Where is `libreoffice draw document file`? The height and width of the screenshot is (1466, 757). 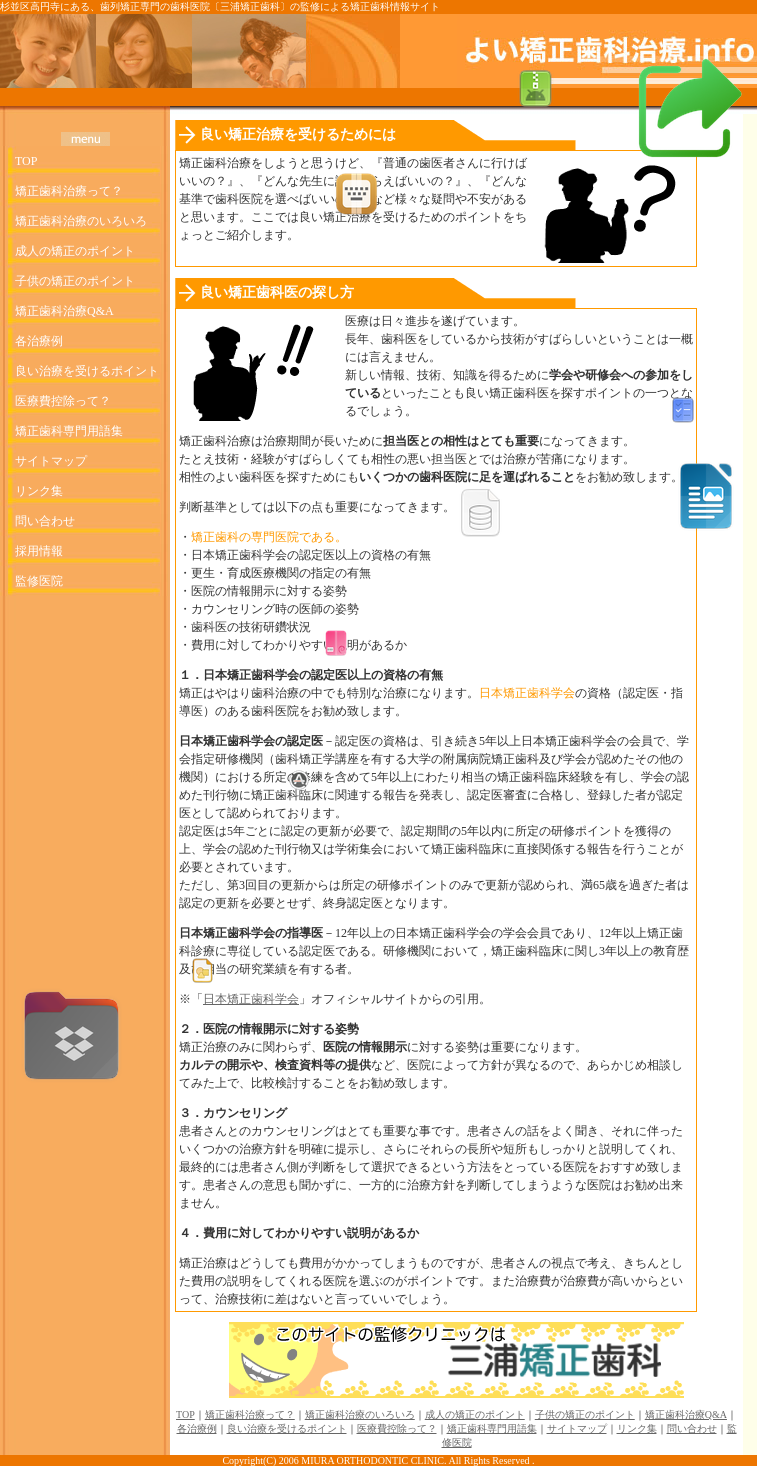
libreoffice draw document file is located at coordinates (202, 970).